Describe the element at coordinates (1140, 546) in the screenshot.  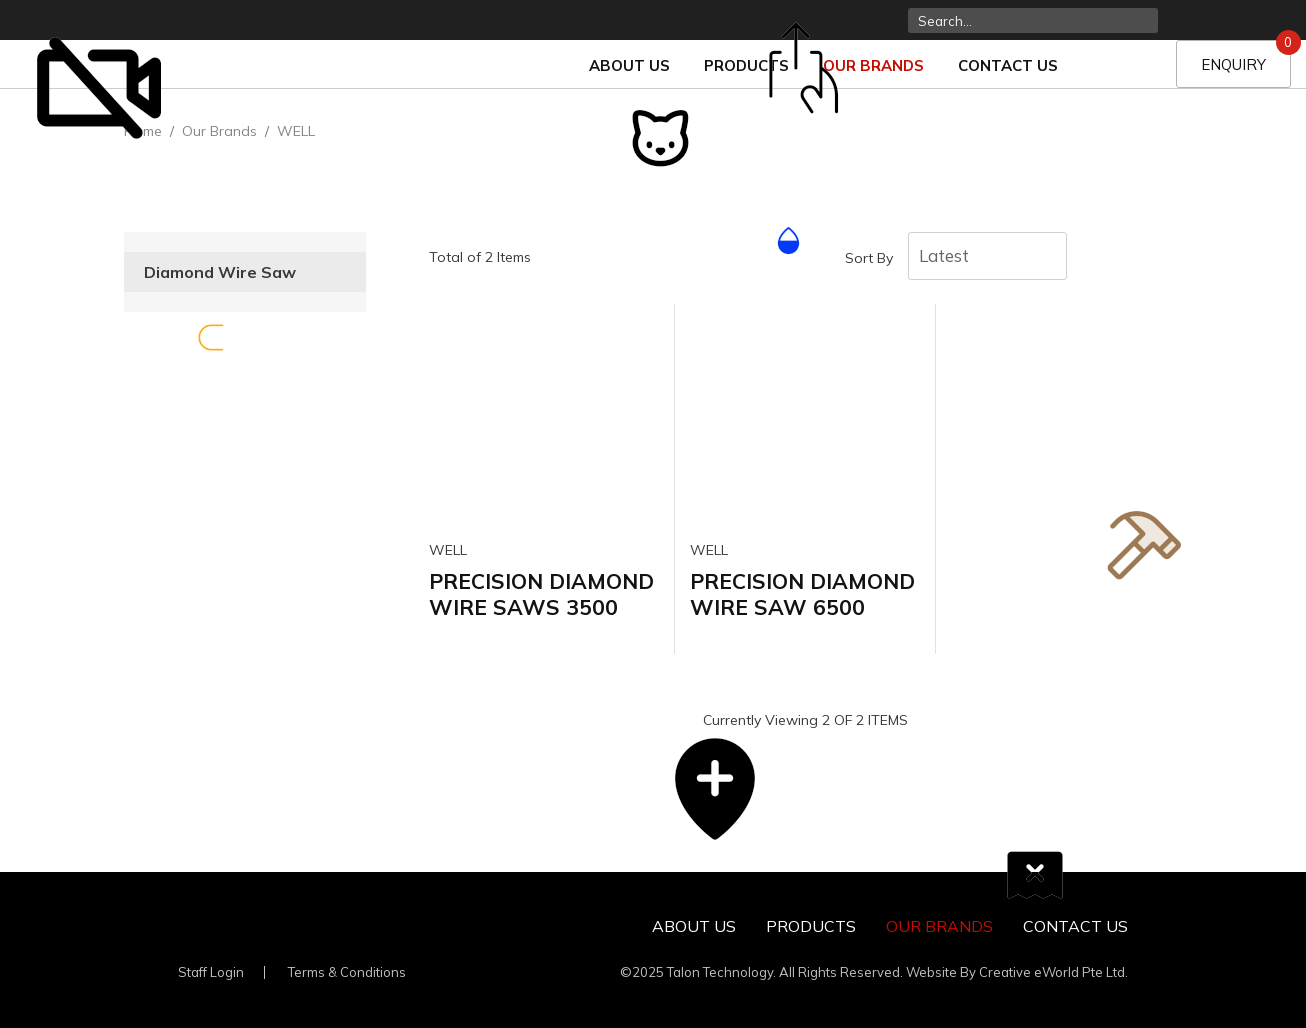
I see `access tools or settings` at that location.